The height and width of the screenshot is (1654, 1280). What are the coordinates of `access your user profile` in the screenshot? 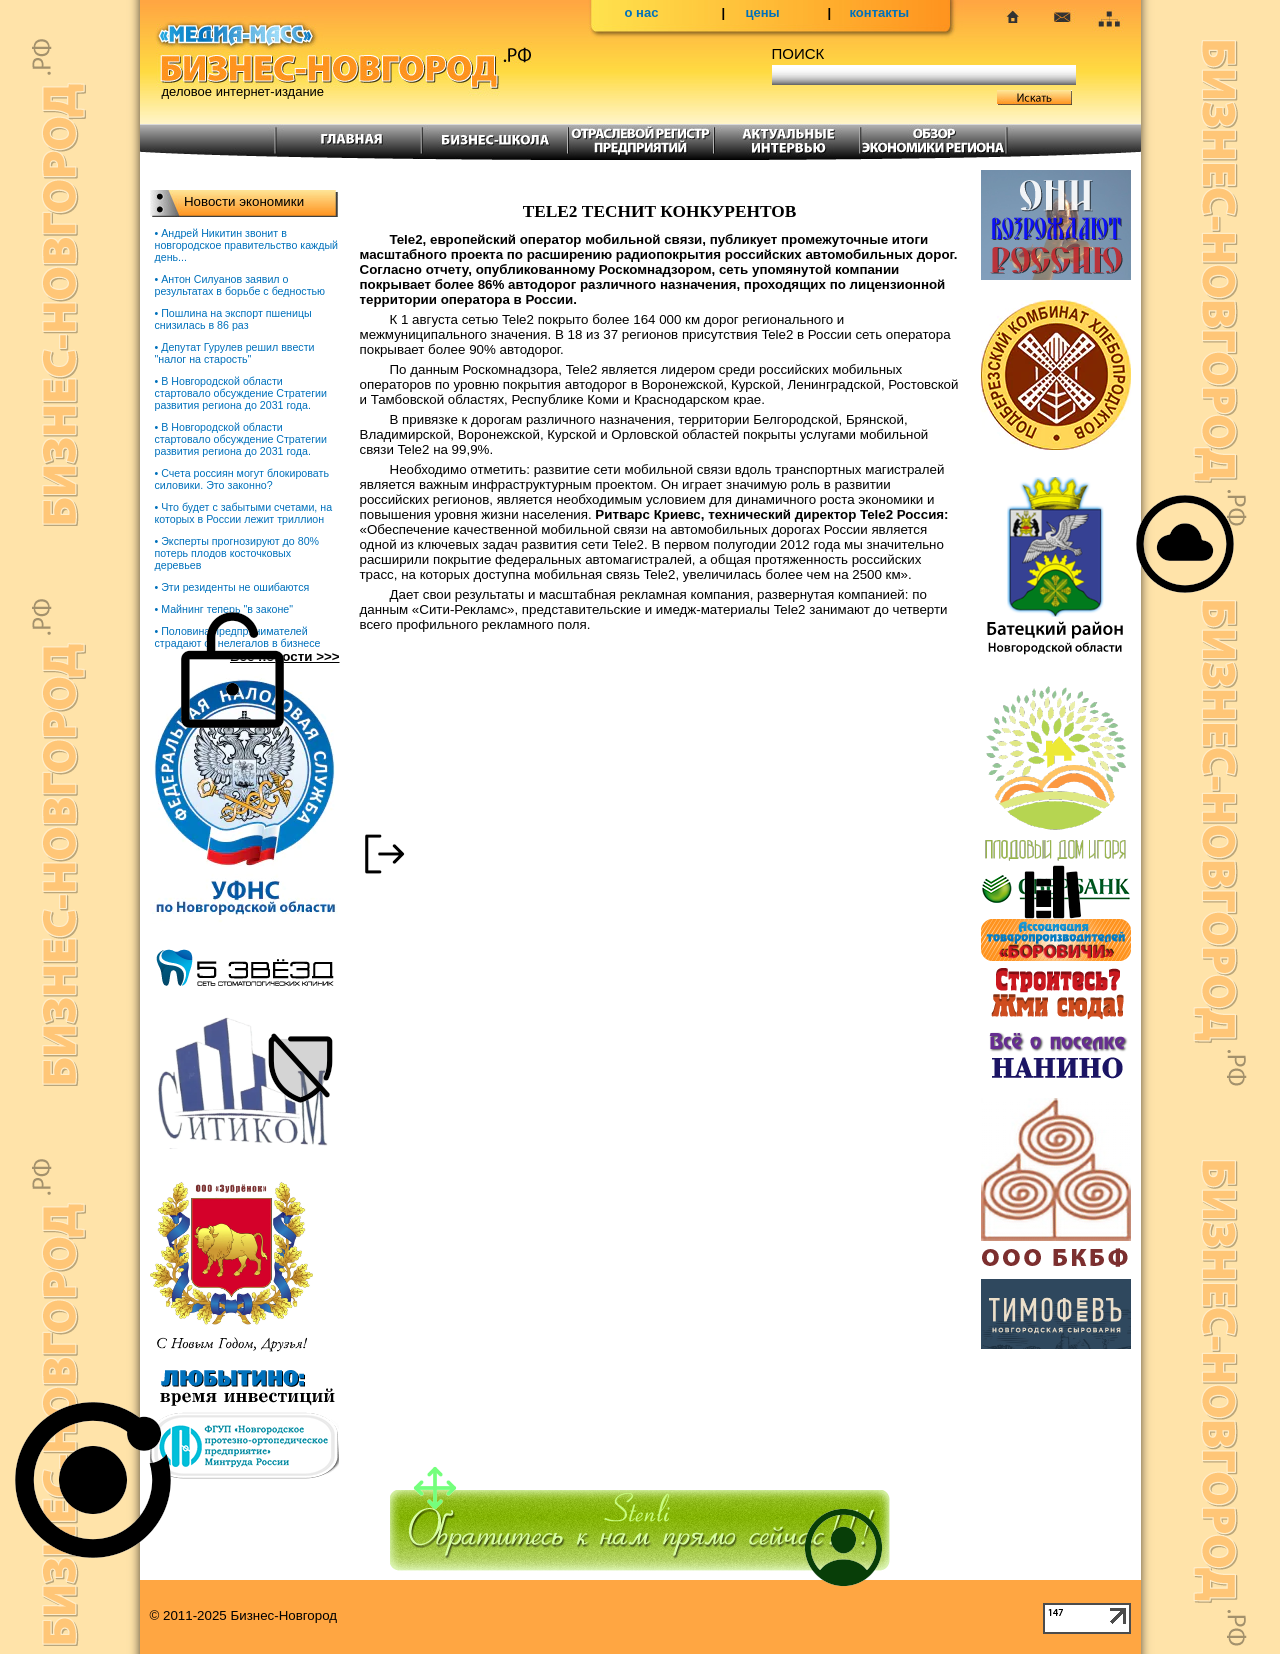 It's located at (843, 1547).